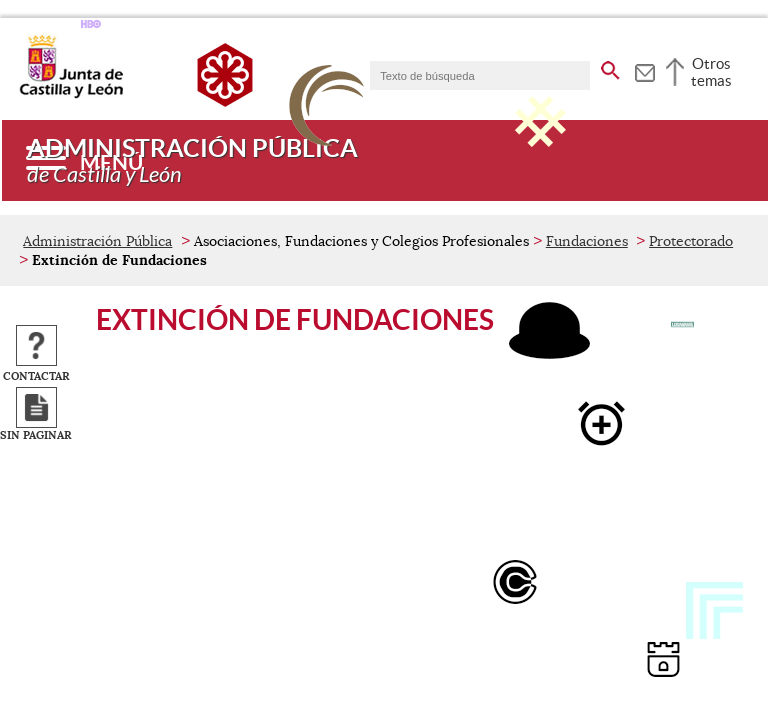  Describe the element at coordinates (515, 582) in the screenshot. I see `open Calendly scheduling app` at that location.